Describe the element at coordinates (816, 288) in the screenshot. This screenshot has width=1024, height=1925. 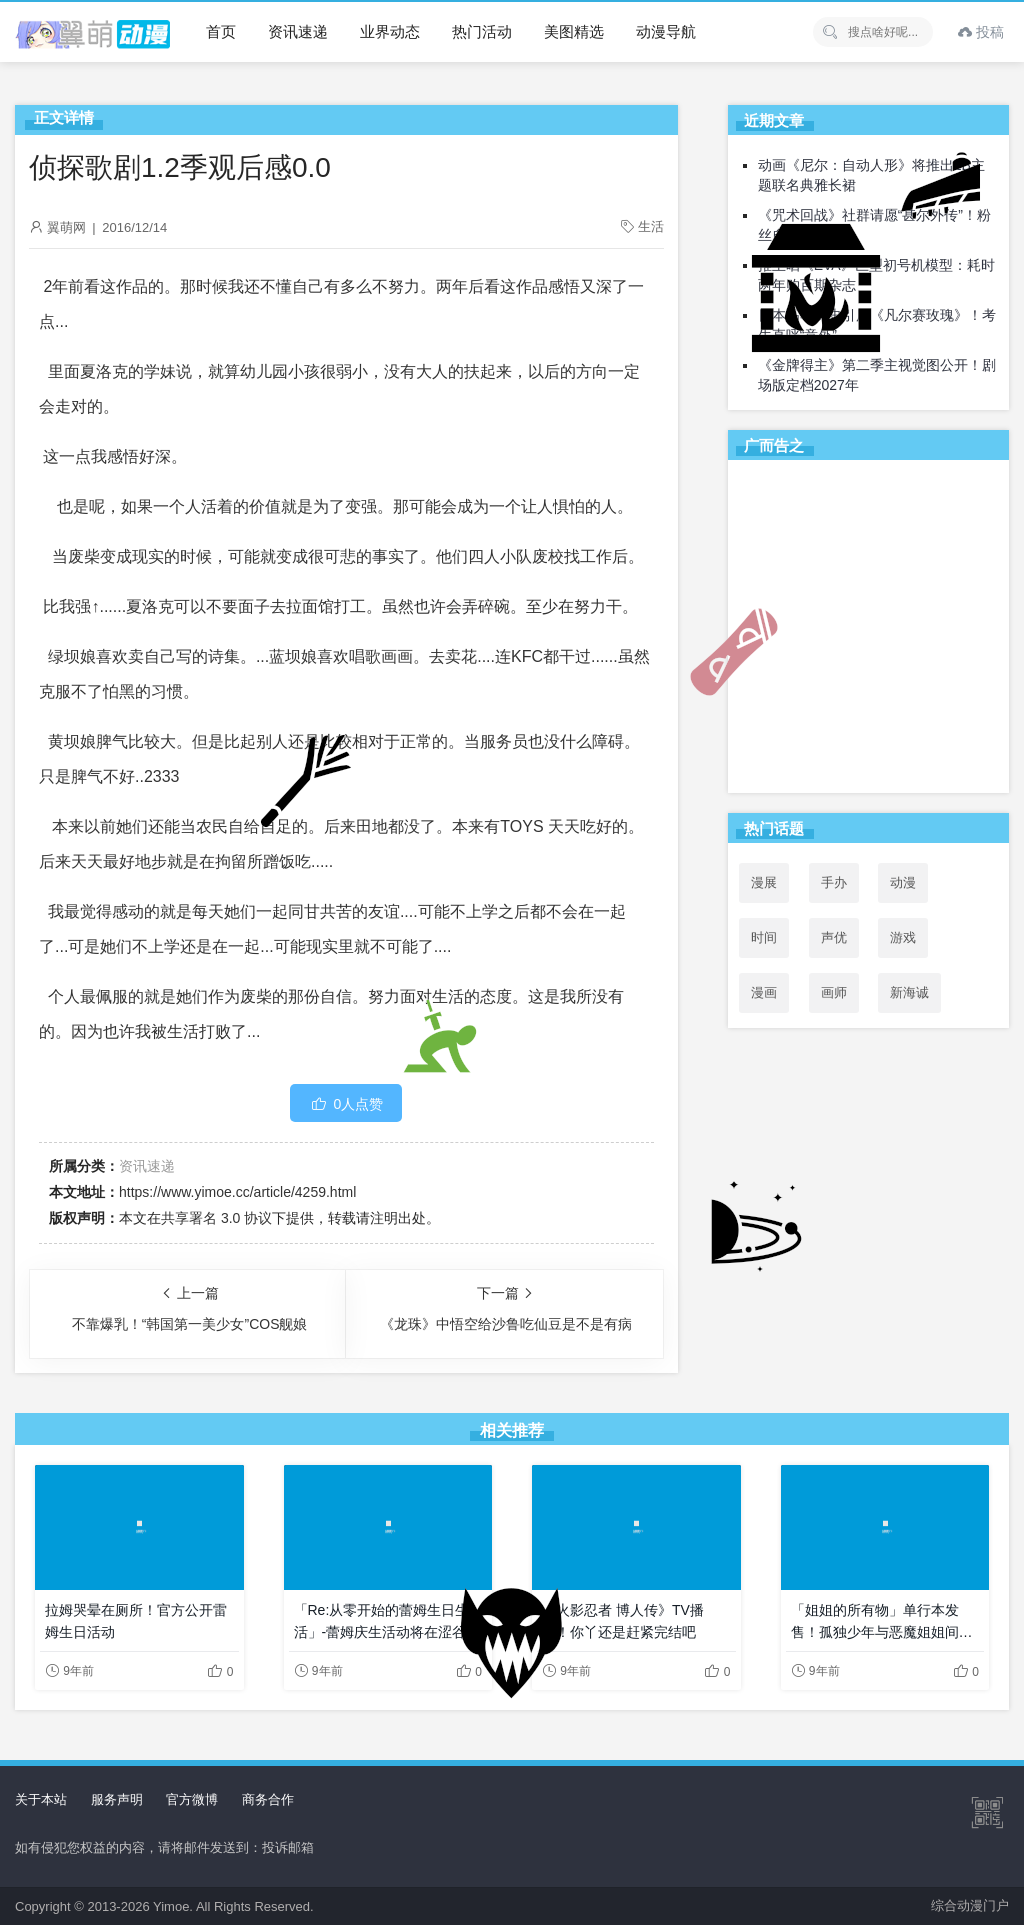
I see `access fireplace or heating controls` at that location.